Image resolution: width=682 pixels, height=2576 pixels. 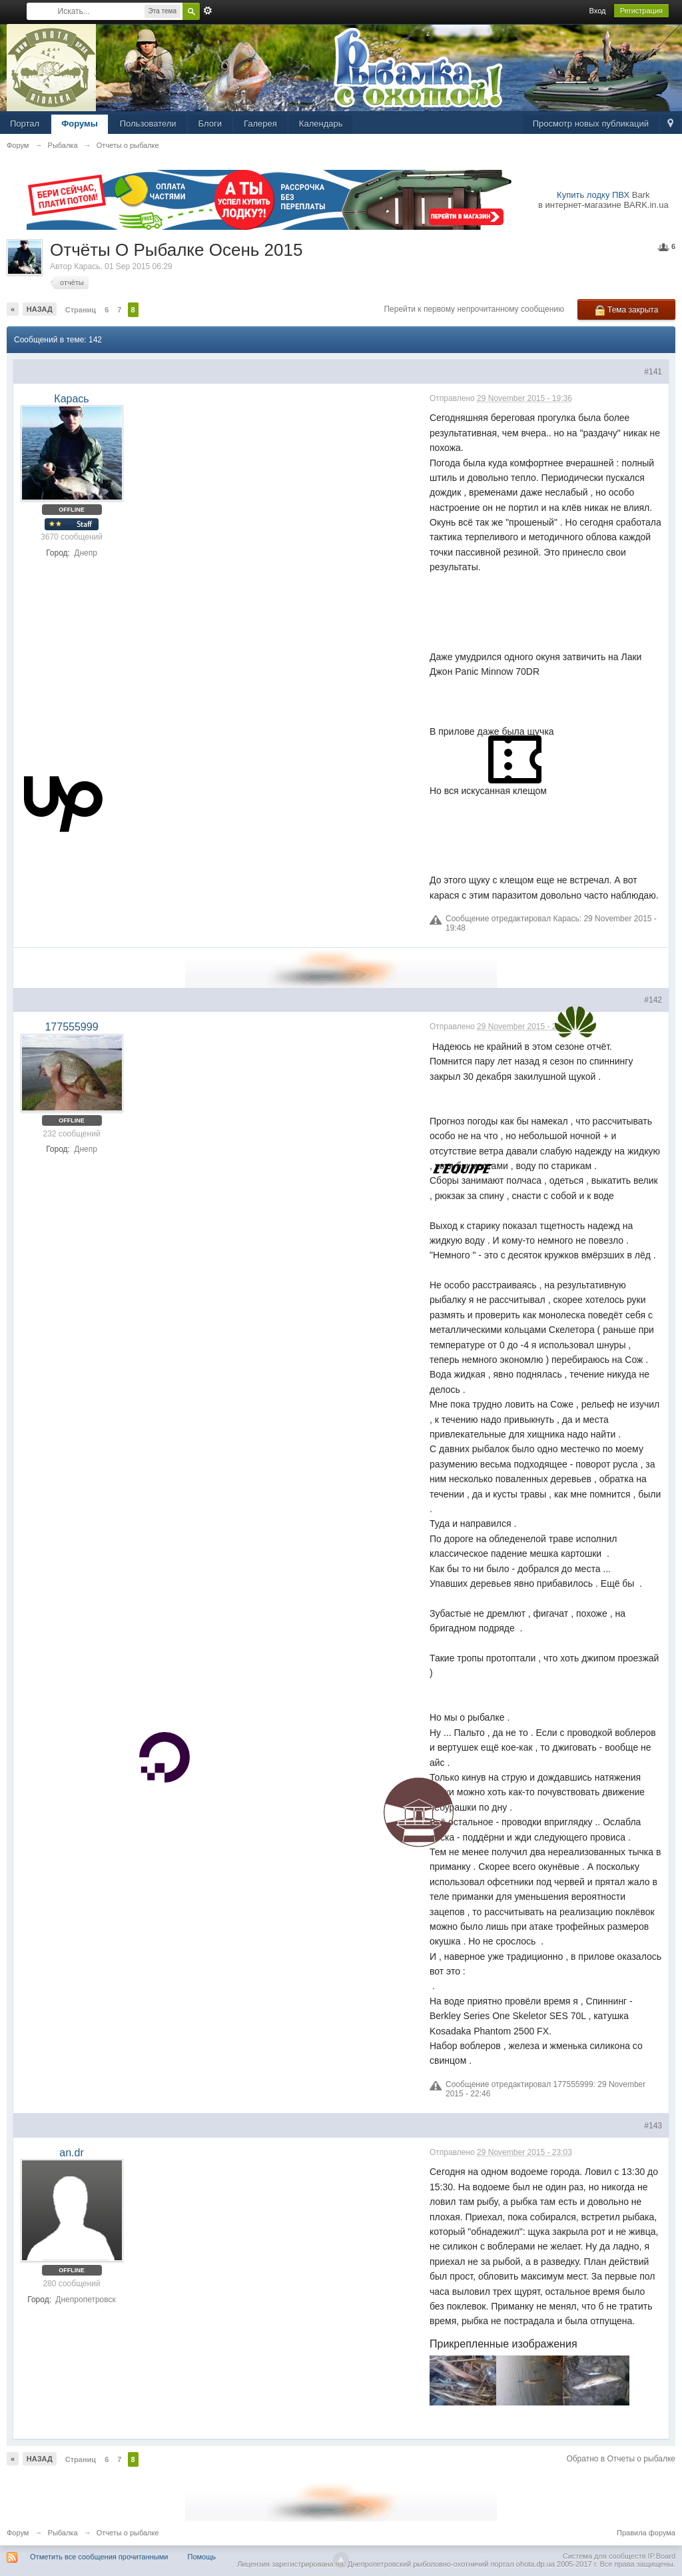 What do you see at coordinates (165, 1757) in the screenshot?
I see `DigitalOcean brand logo` at bounding box center [165, 1757].